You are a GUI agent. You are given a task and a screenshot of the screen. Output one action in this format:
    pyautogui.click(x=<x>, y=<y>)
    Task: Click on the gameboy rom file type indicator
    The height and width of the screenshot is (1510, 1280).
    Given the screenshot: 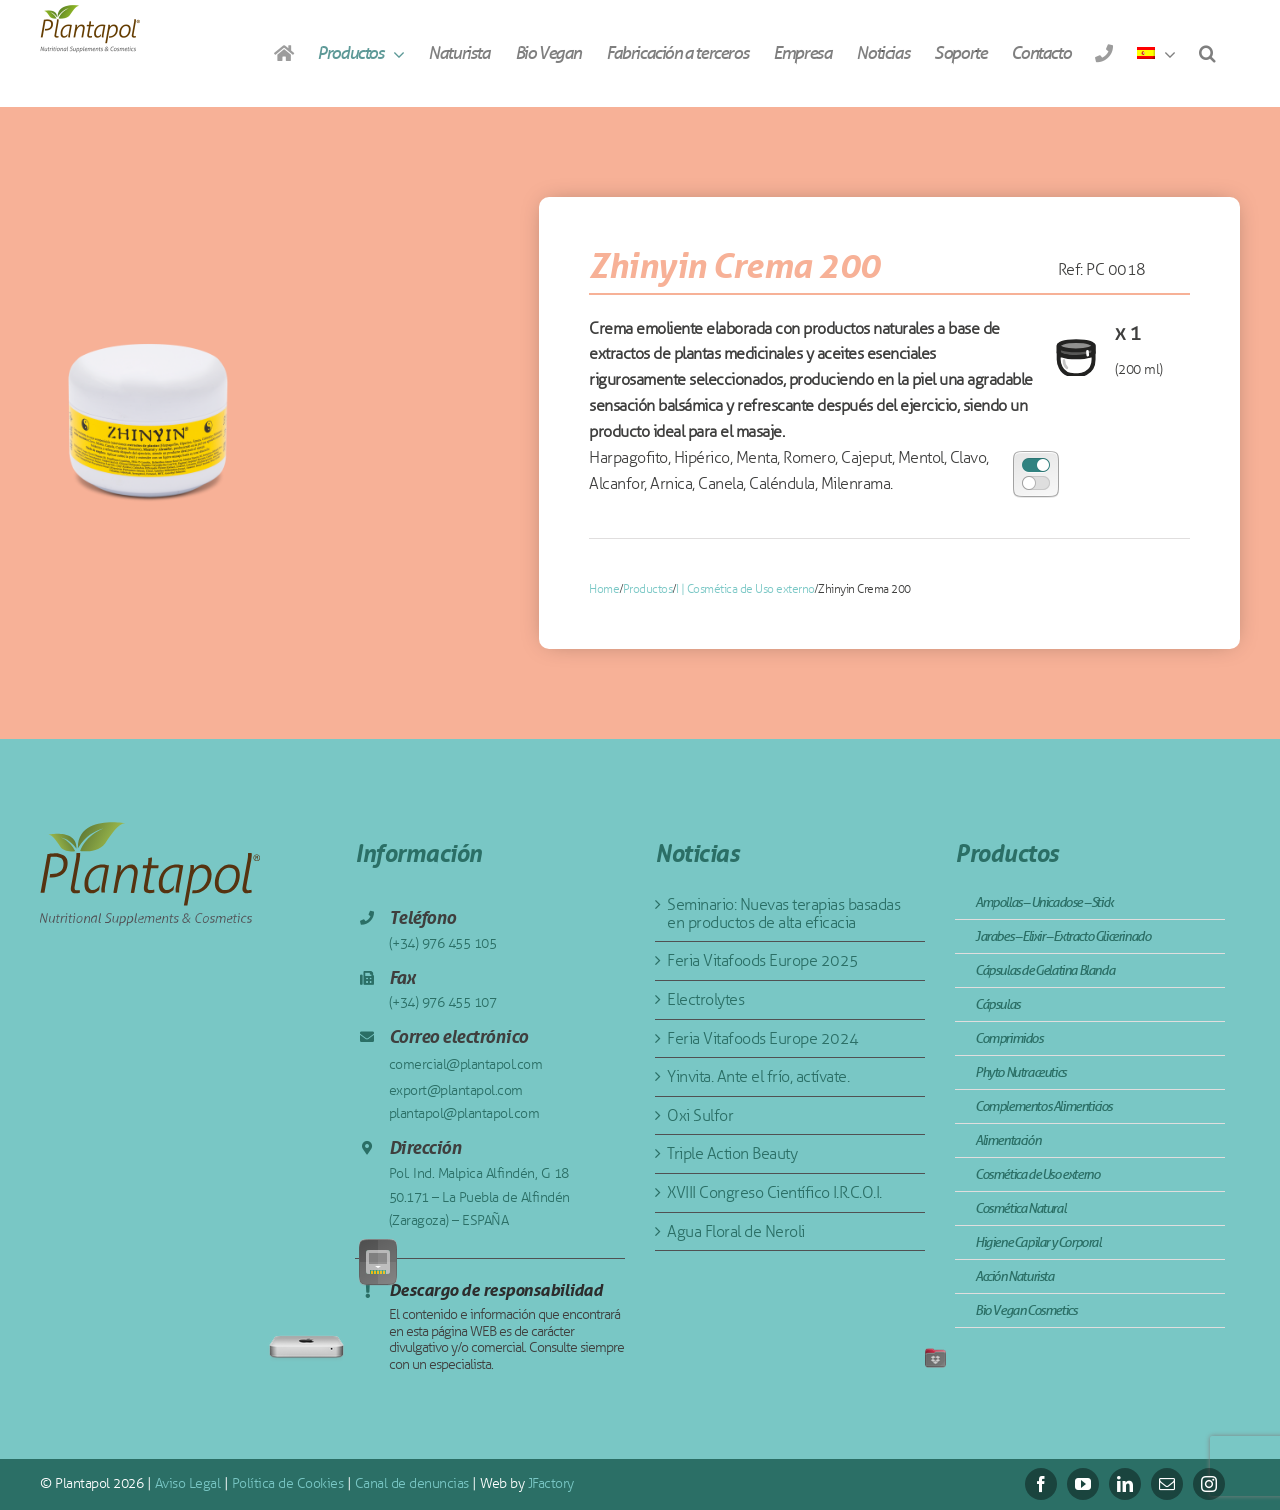 What is the action you would take?
    pyautogui.click(x=378, y=1262)
    